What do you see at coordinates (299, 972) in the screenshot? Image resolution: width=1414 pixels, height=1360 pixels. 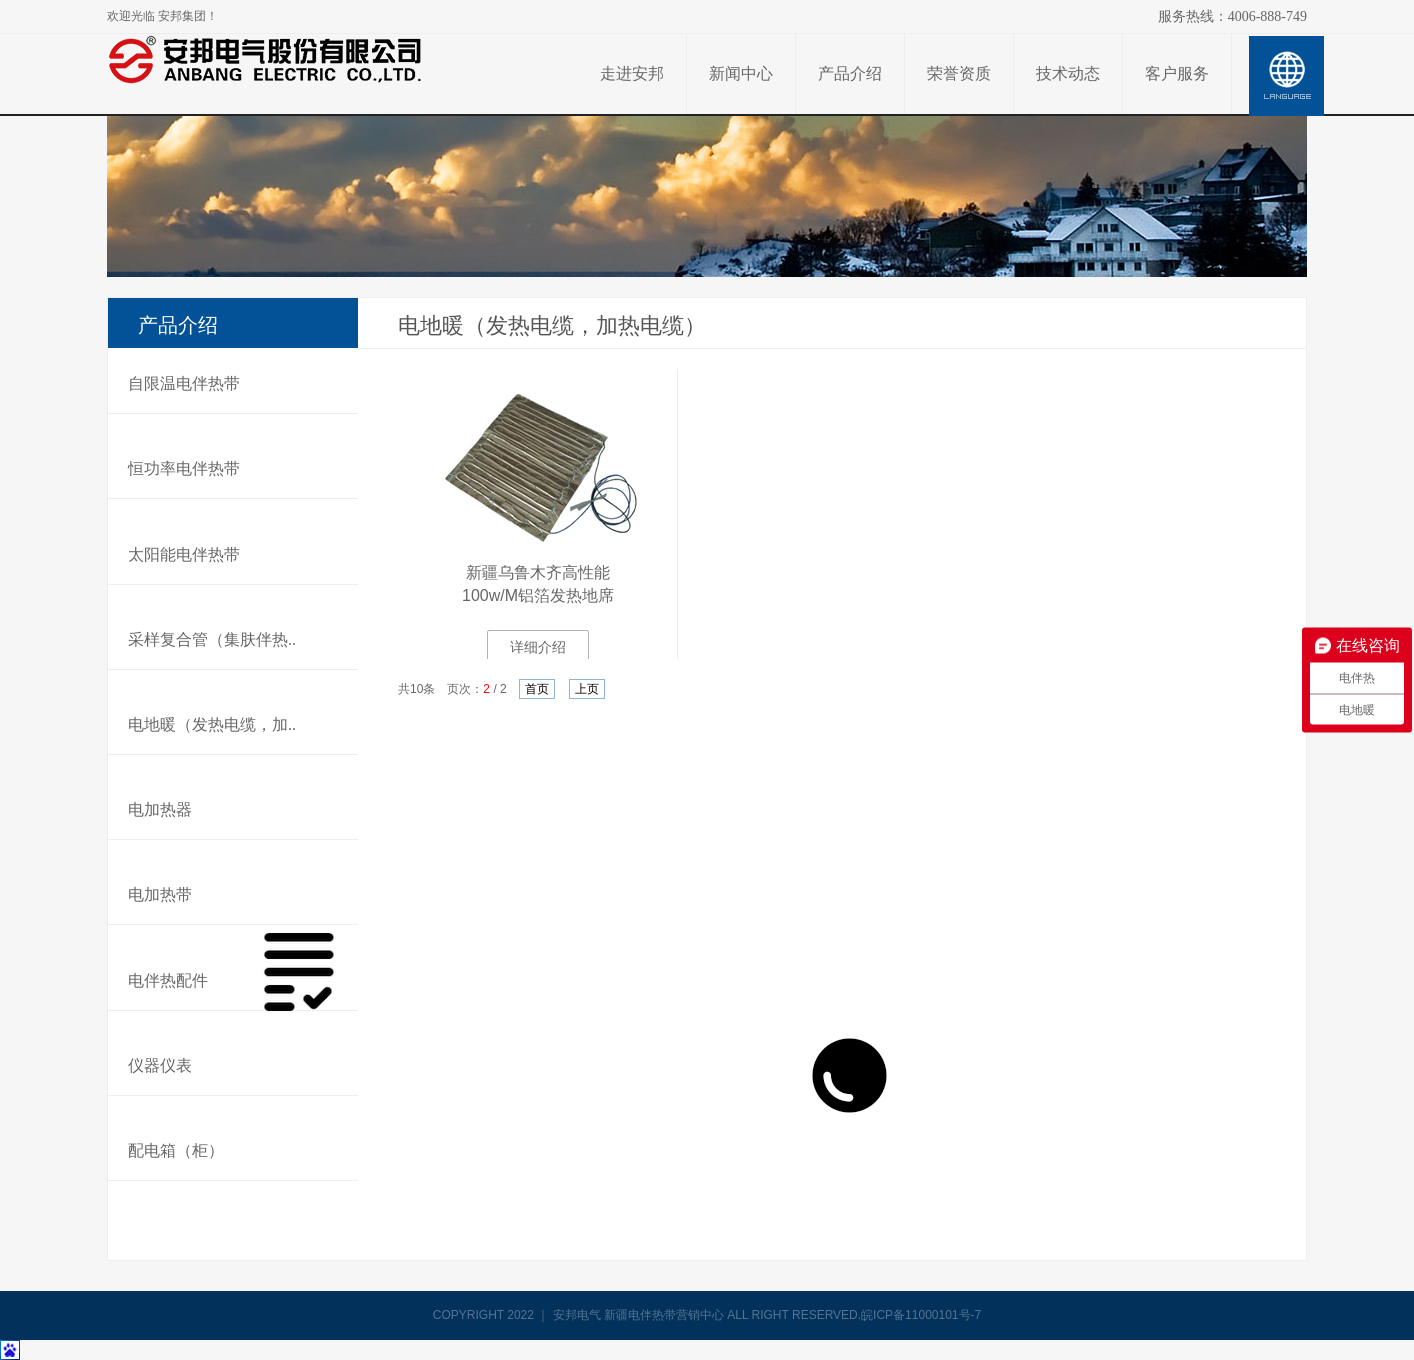 I see `view grading or assessment results` at bounding box center [299, 972].